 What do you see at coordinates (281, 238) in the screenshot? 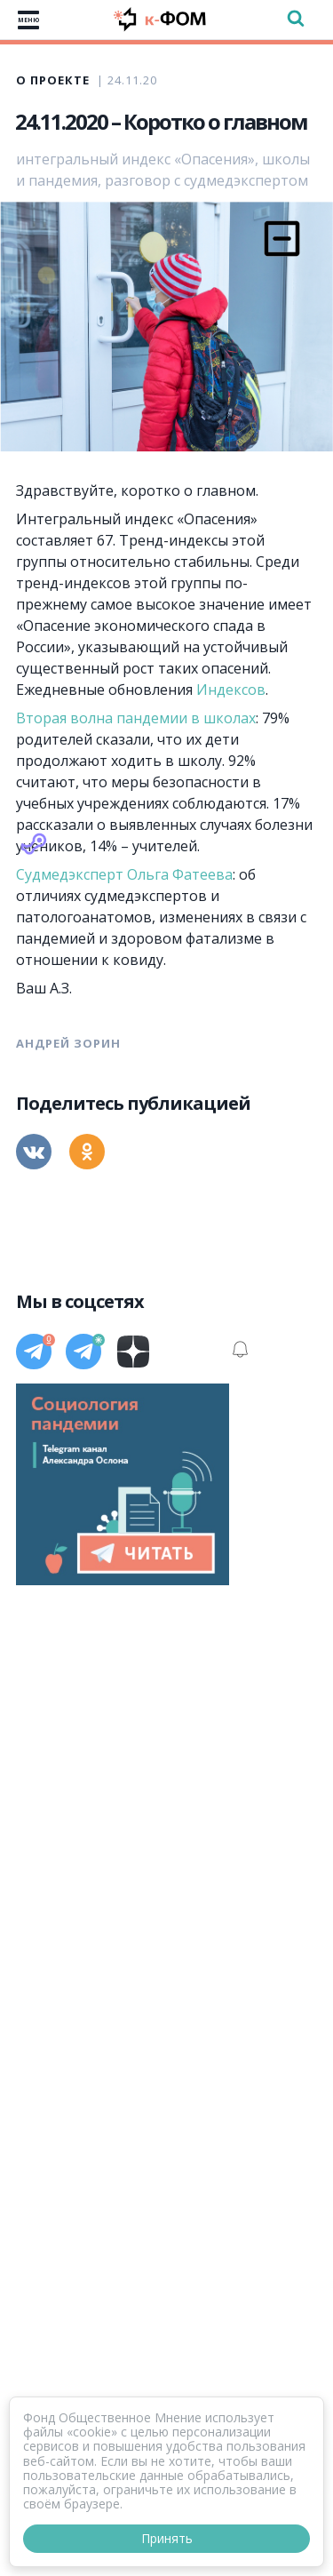
I see `remove or delete an item` at bounding box center [281, 238].